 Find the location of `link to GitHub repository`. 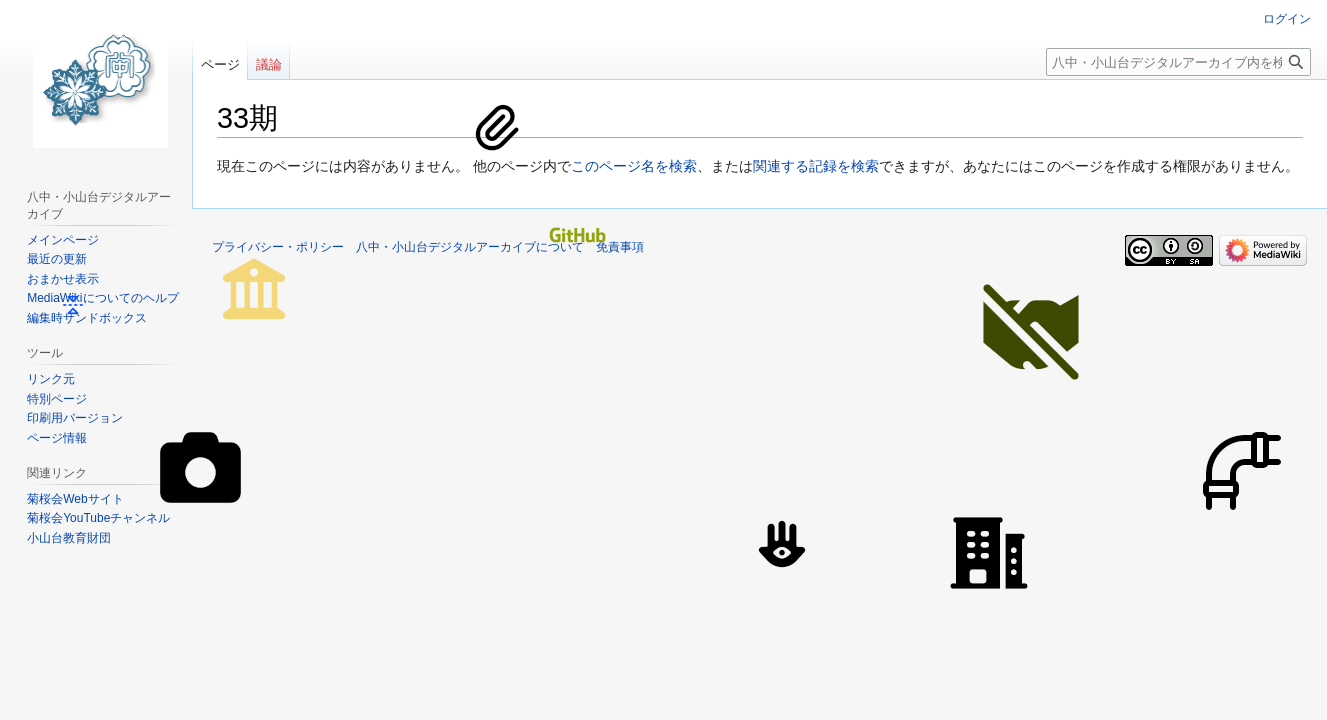

link to GitHub repository is located at coordinates (578, 235).